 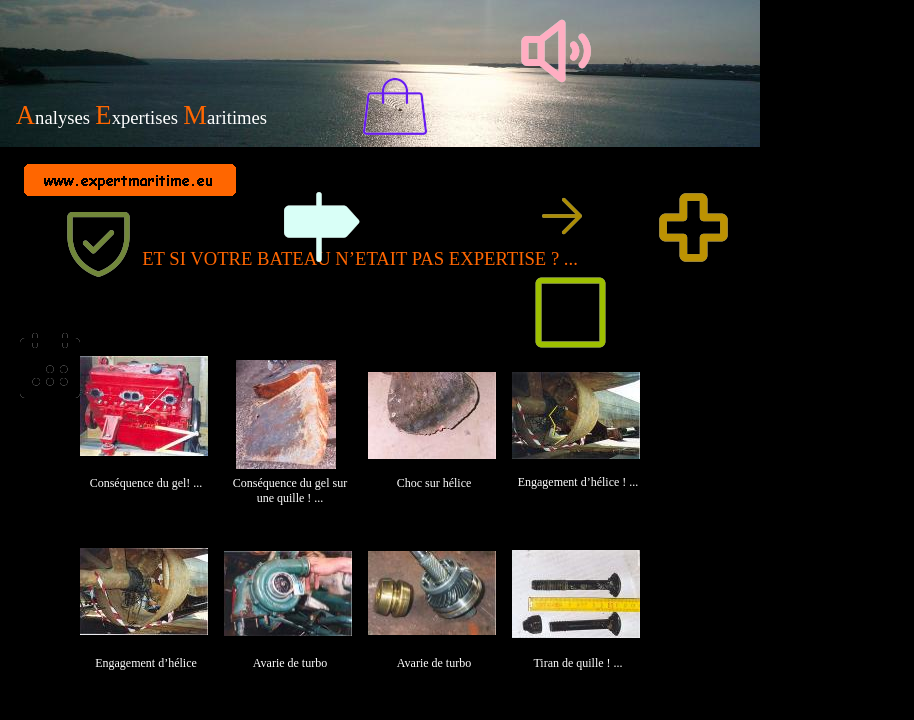 I want to click on stop or halt media playback, so click(x=570, y=312).